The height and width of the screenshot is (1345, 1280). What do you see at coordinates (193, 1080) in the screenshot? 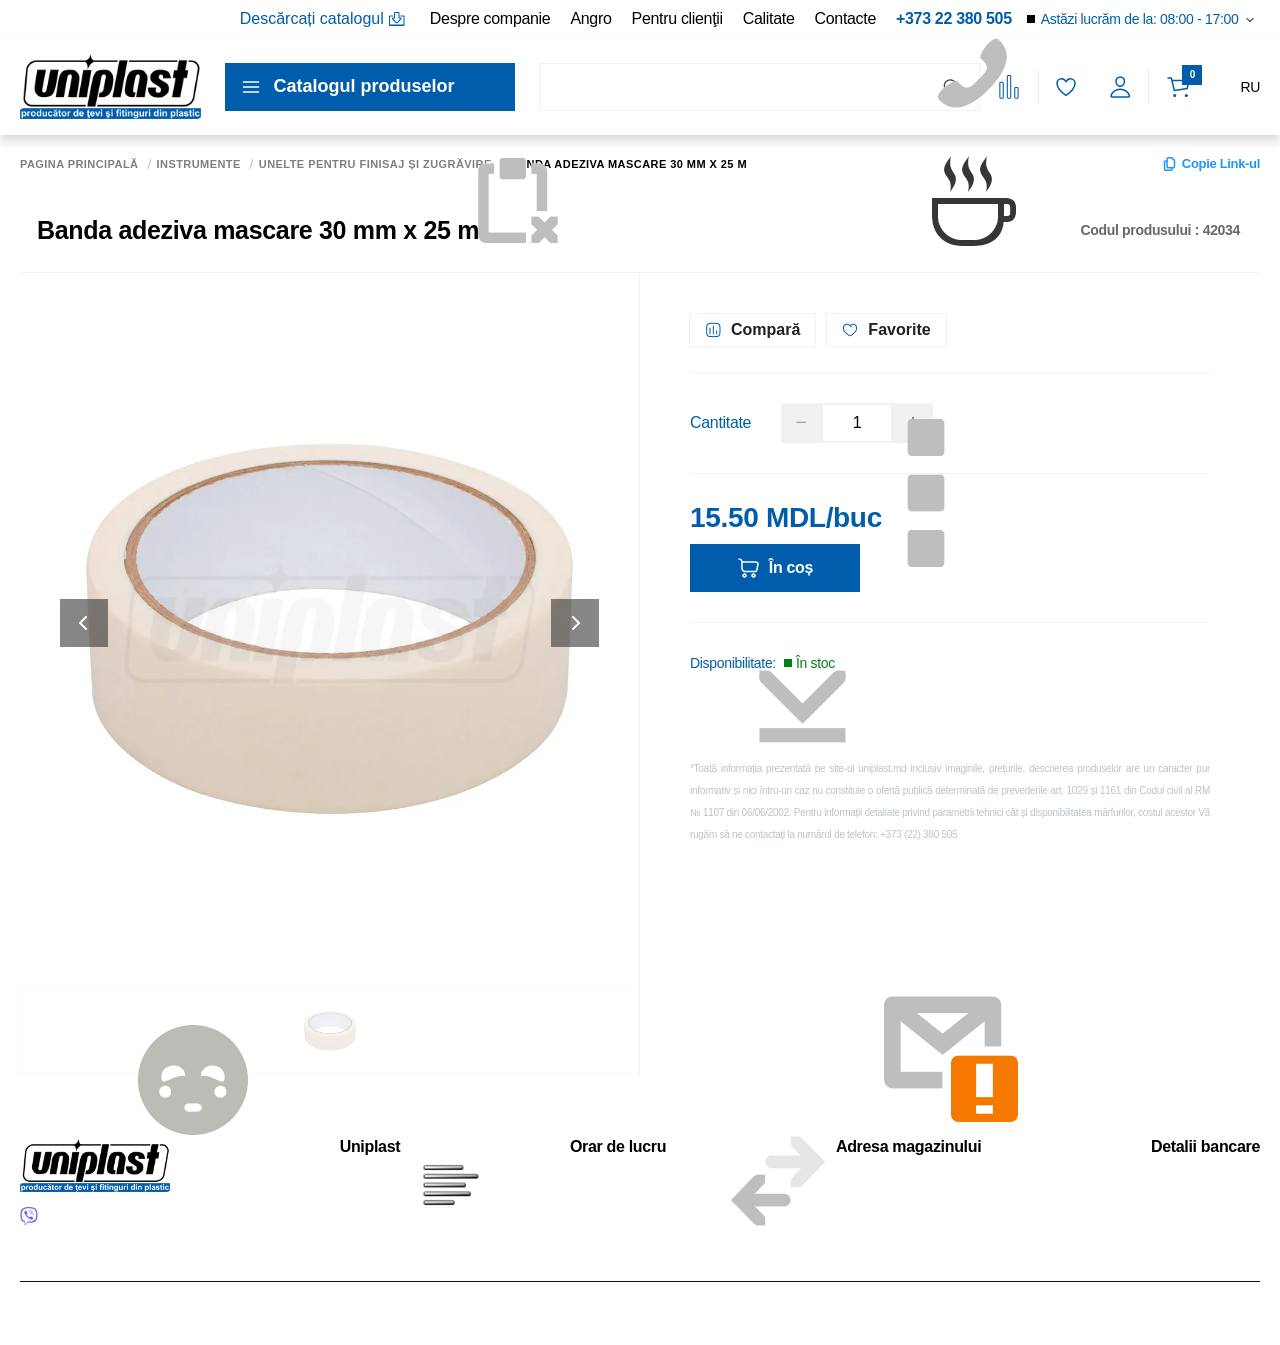
I see `indicates embarrassment or awkwardness in a reaction` at bounding box center [193, 1080].